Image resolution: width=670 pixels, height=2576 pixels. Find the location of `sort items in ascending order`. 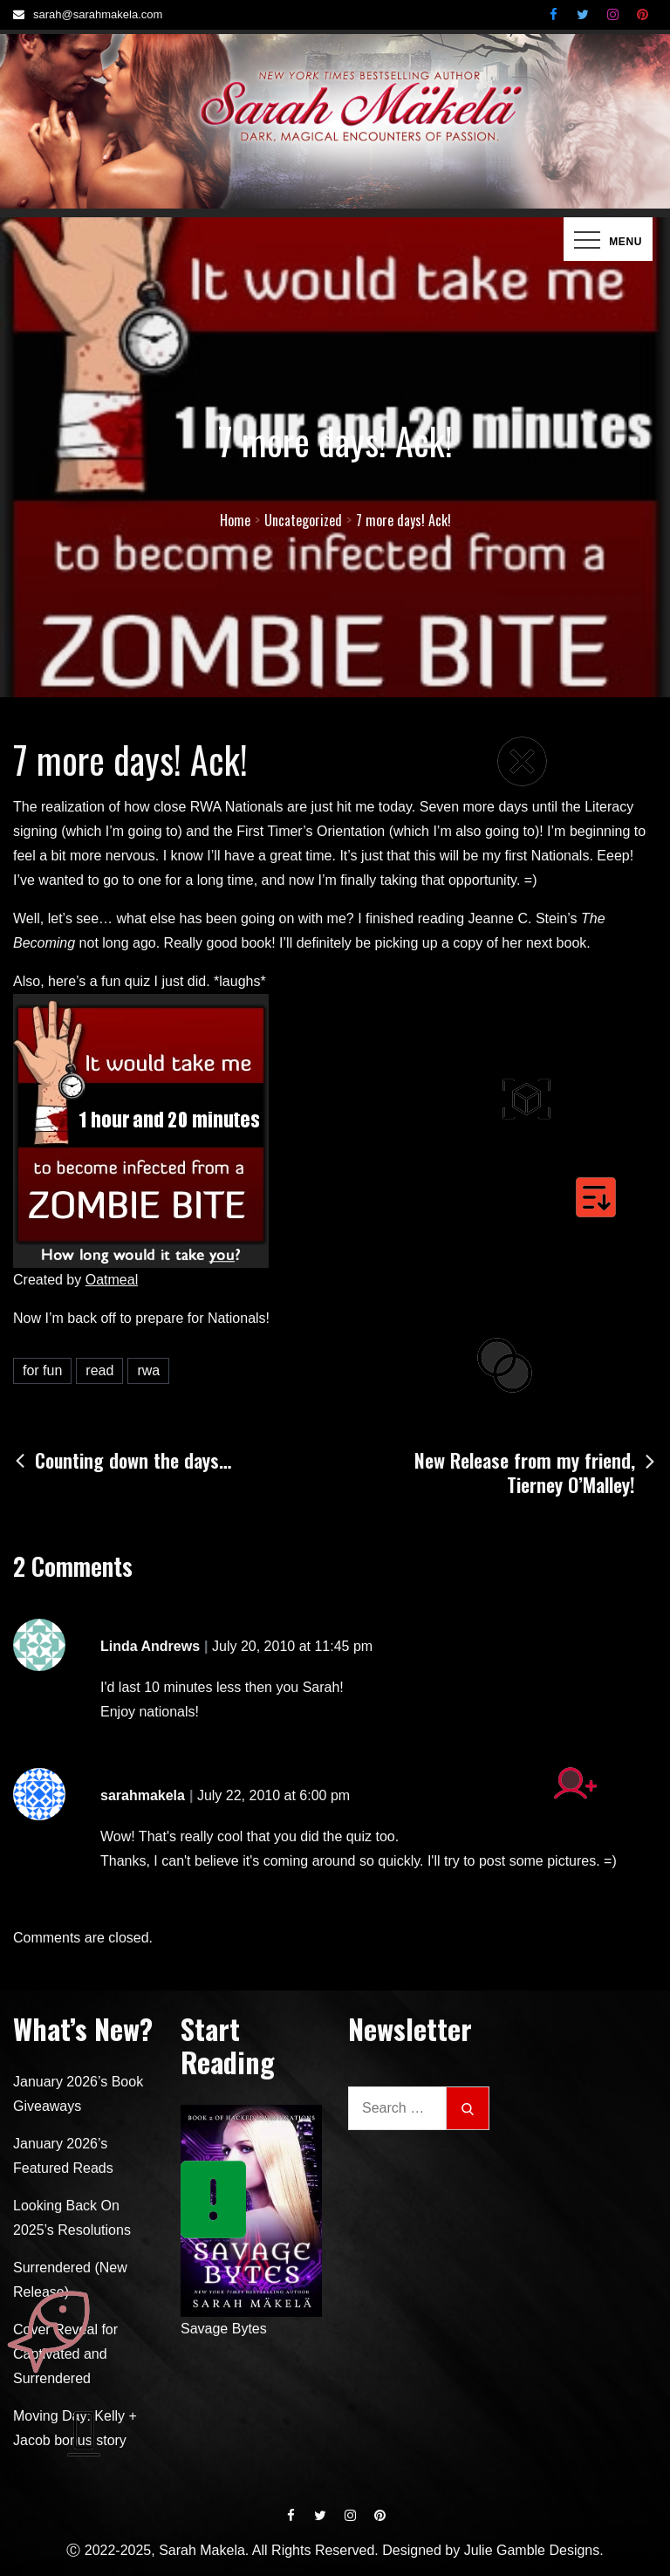

sort items in ascending order is located at coordinates (596, 1197).